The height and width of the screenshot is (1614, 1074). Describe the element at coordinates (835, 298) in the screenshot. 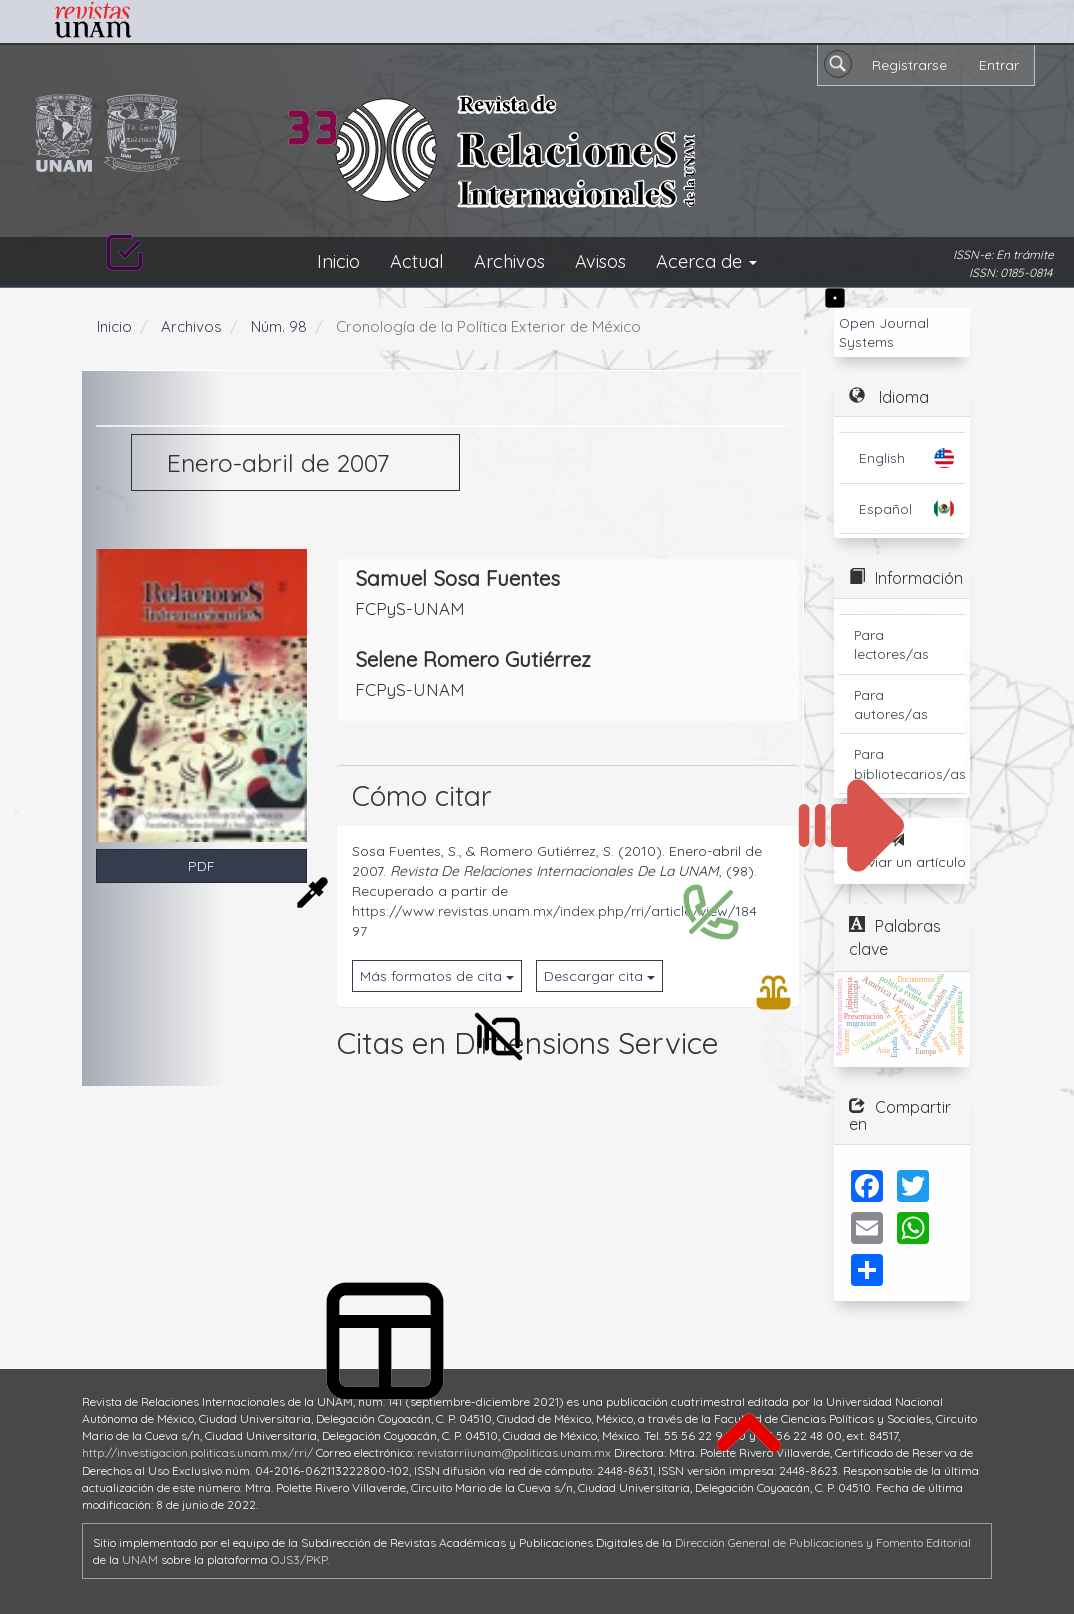

I see `indicates a value of one in a dice or random number game` at that location.